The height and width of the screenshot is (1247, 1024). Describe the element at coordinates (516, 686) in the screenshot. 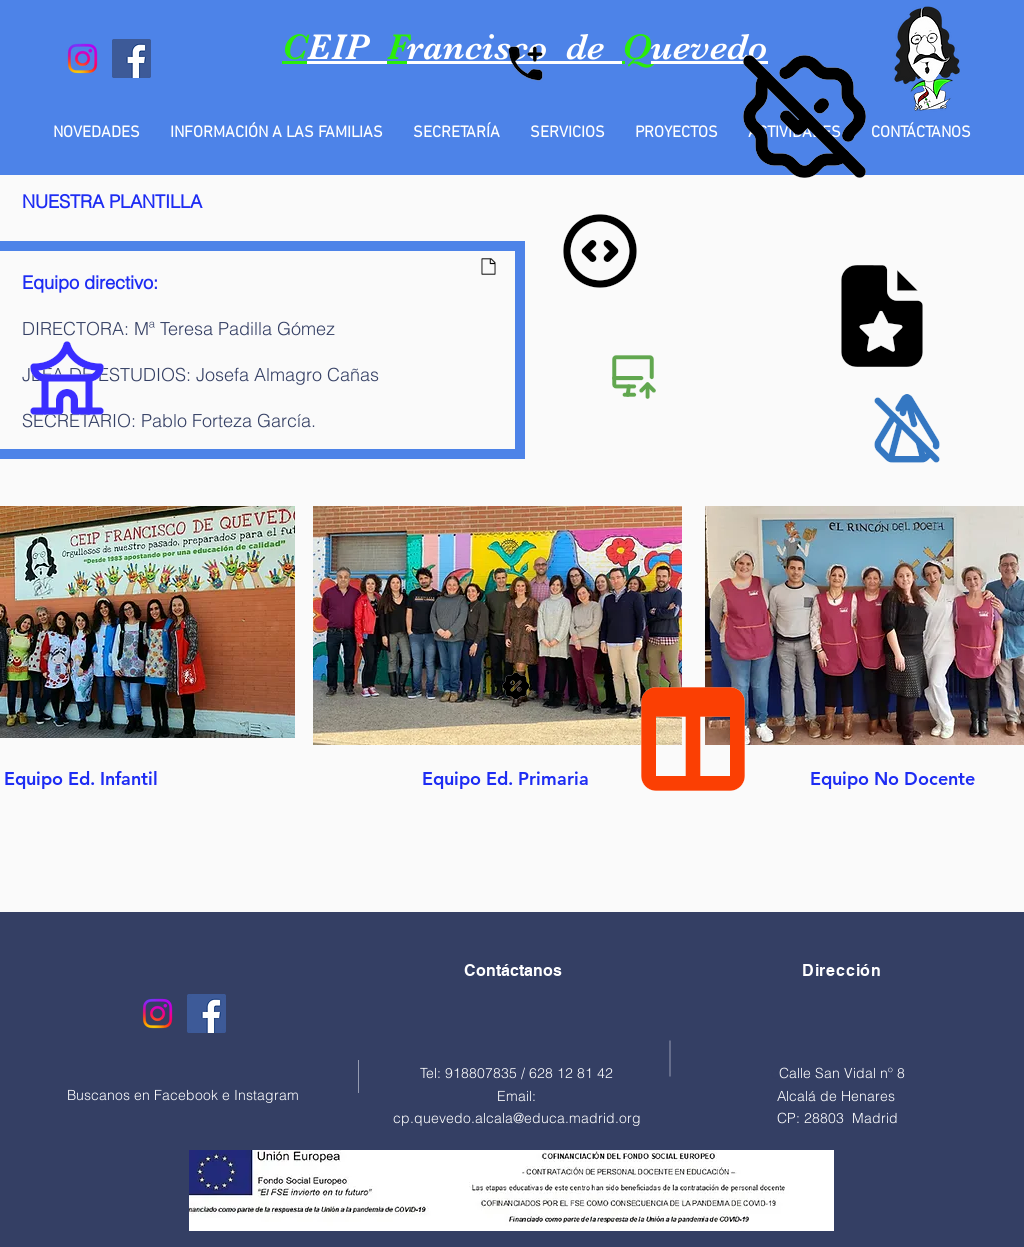

I see `view available discounts or promotions` at that location.